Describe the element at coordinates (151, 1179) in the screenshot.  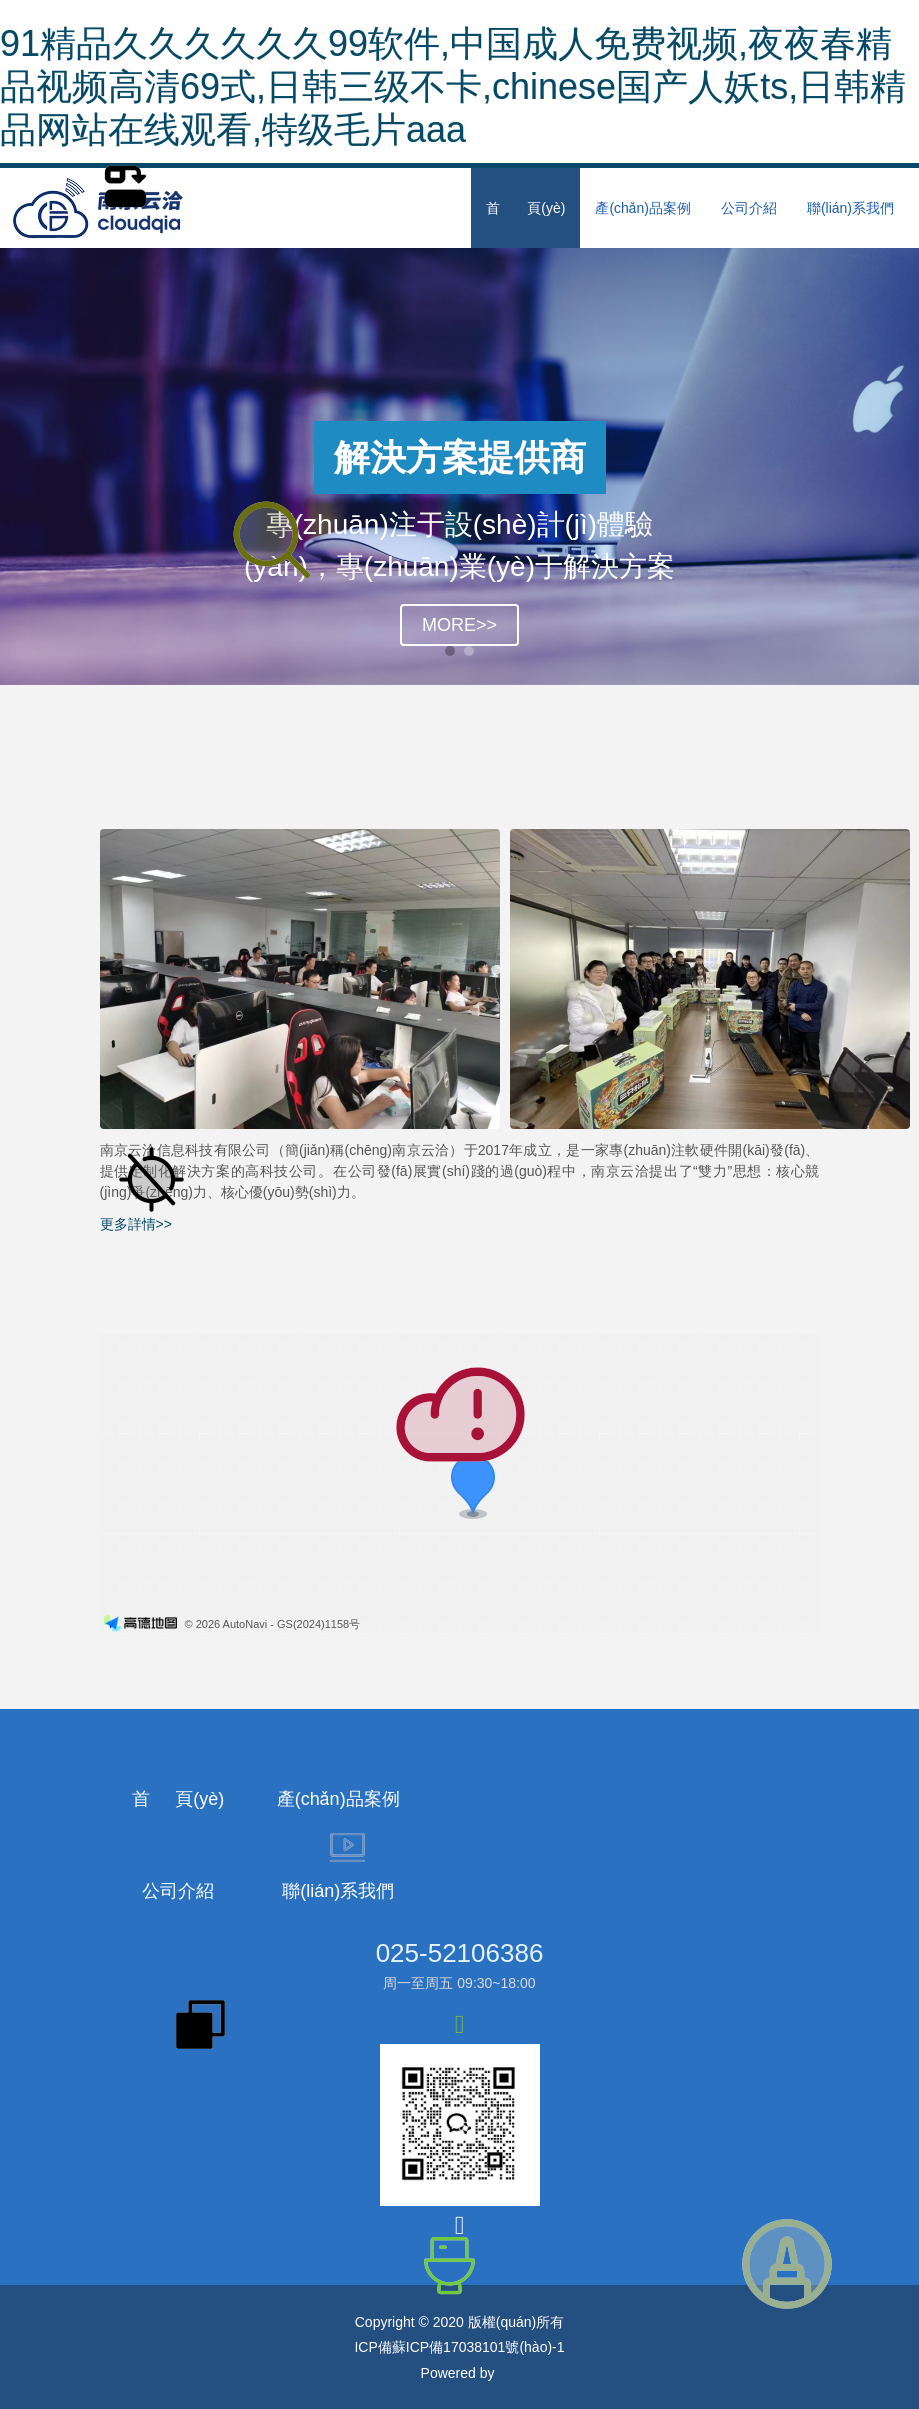
I see `location services disabled` at that location.